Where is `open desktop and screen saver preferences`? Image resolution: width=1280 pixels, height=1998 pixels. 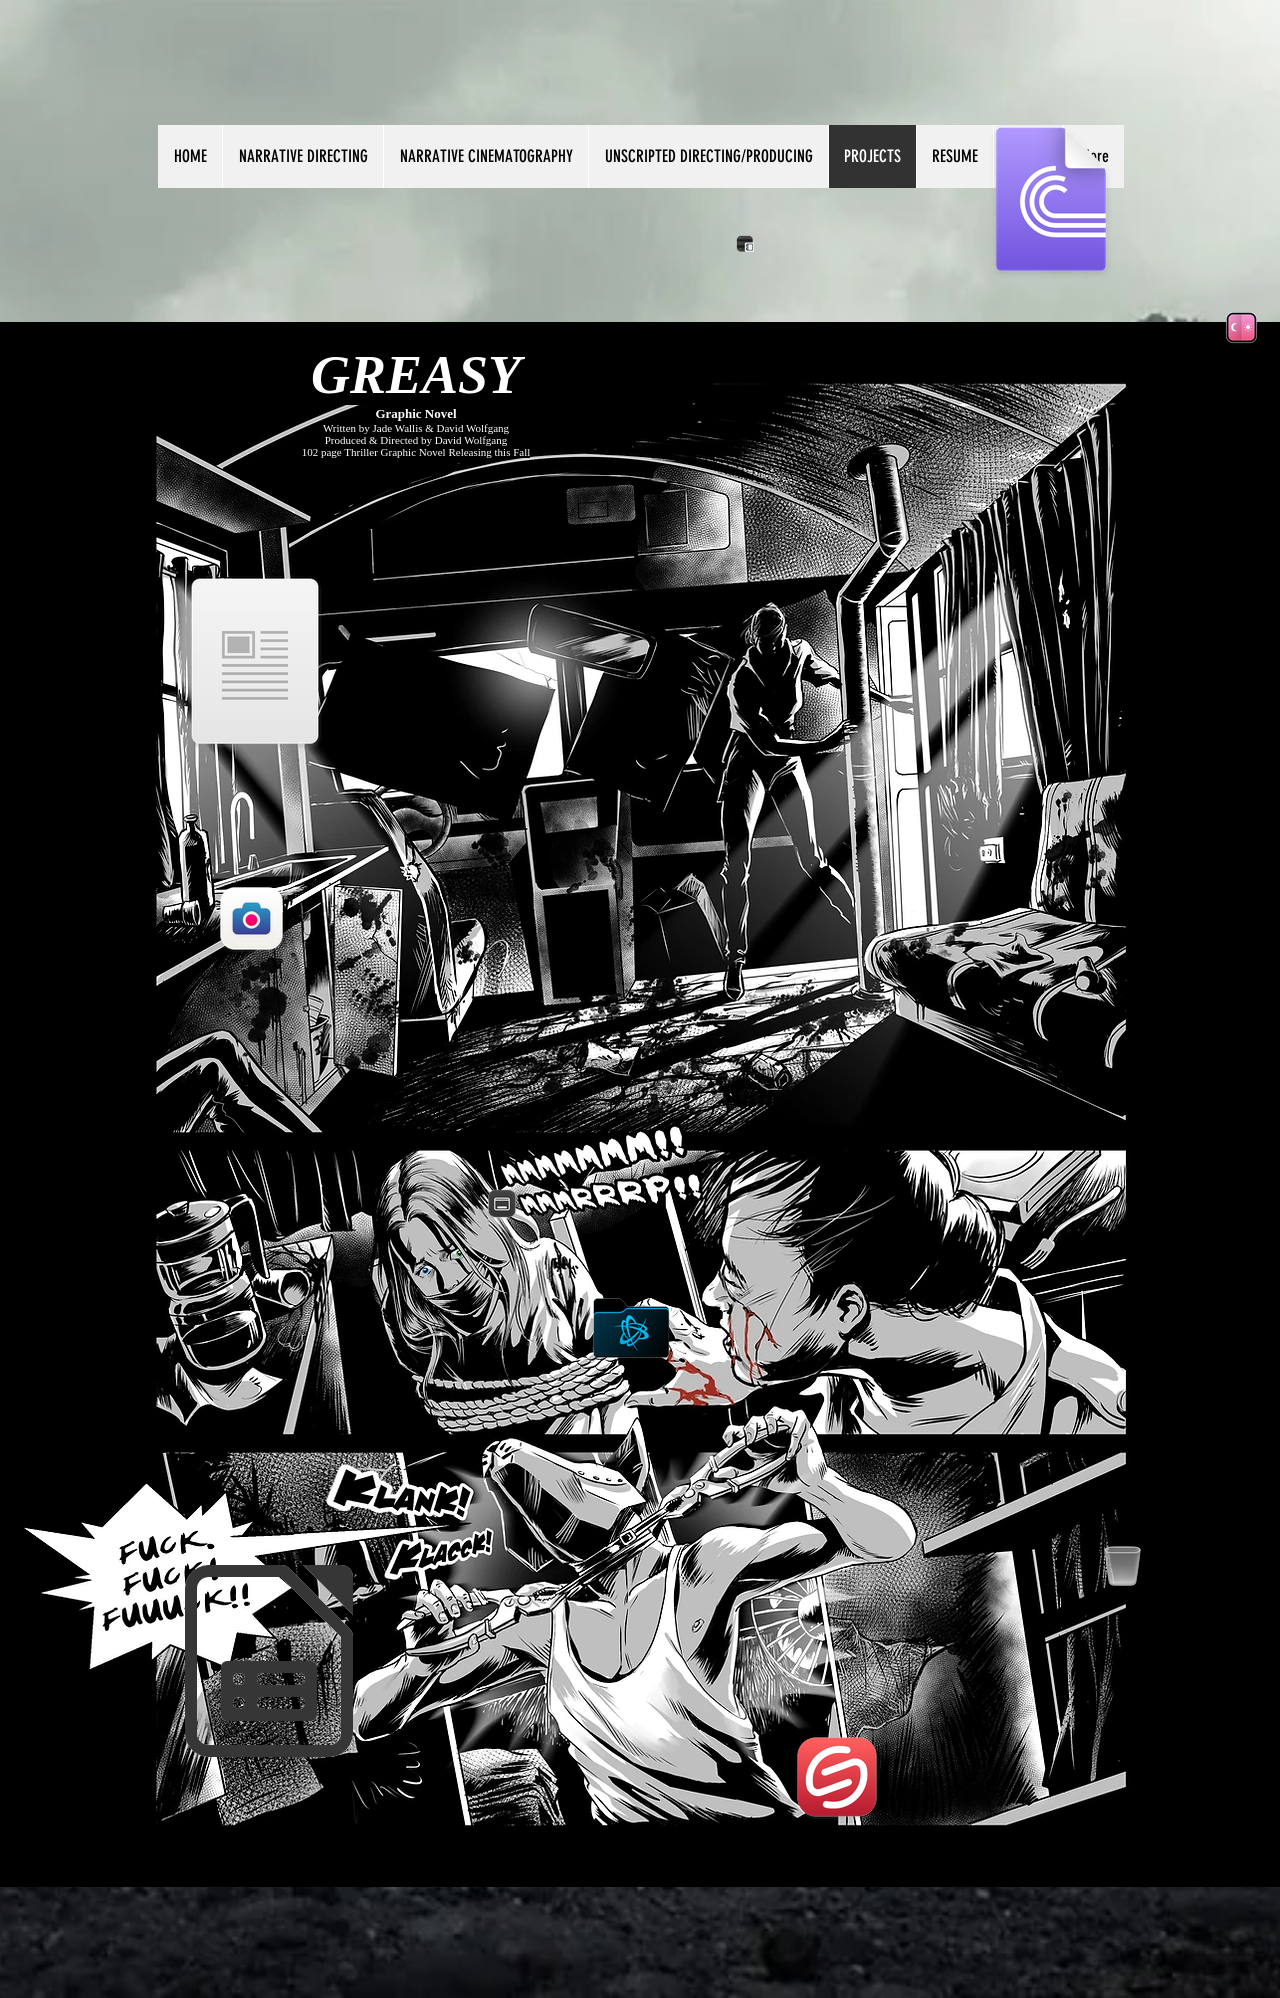
open desktop and screen saver preferences is located at coordinates (502, 1204).